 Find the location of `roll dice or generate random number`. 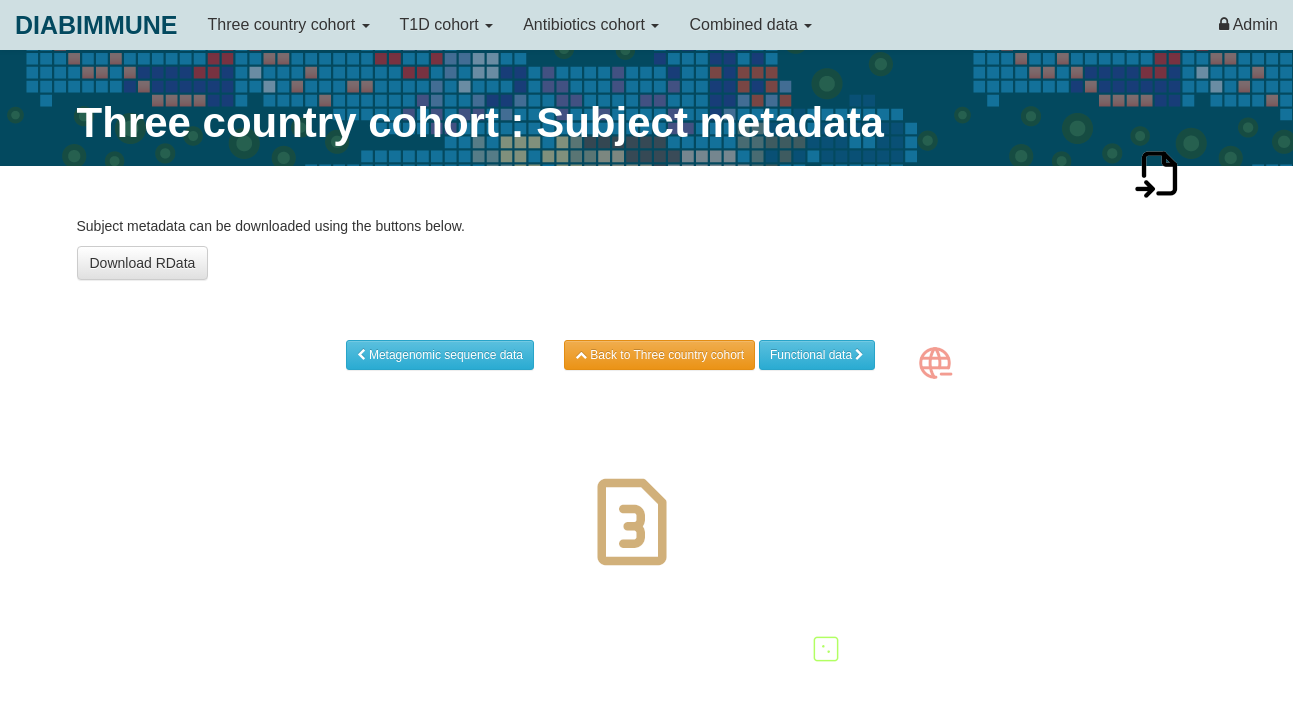

roll dice or generate random number is located at coordinates (826, 649).